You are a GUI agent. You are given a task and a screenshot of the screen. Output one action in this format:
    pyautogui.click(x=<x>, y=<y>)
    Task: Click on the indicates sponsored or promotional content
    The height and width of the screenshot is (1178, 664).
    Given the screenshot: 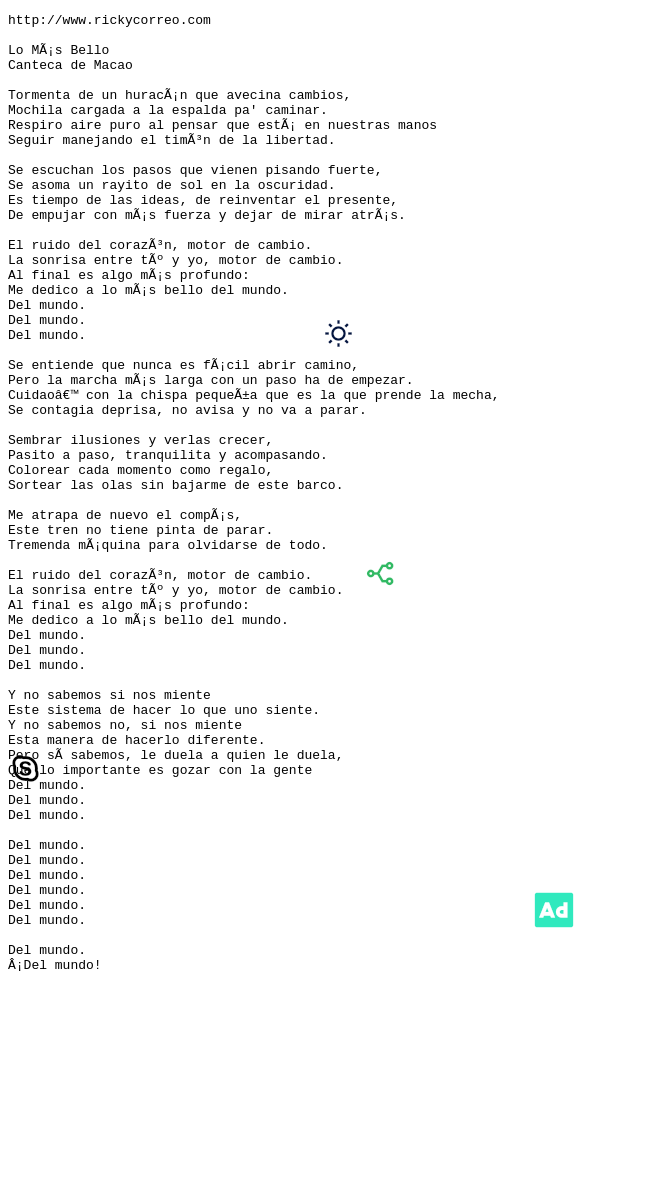 What is the action you would take?
    pyautogui.click(x=554, y=910)
    